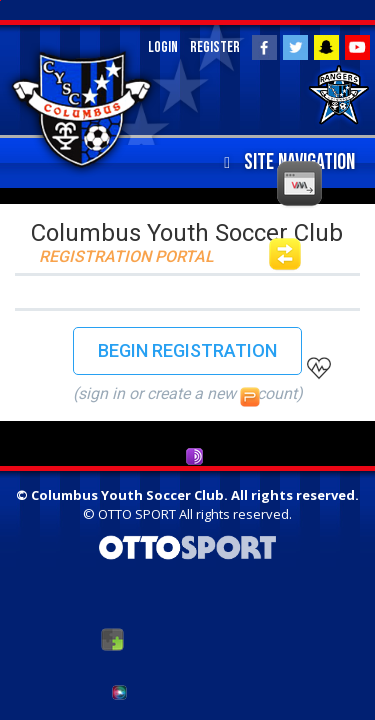 This screenshot has height=720, width=375. Describe the element at coordinates (299, 183) in the screenshot. I see `access virtual machine migration settings` at that location.